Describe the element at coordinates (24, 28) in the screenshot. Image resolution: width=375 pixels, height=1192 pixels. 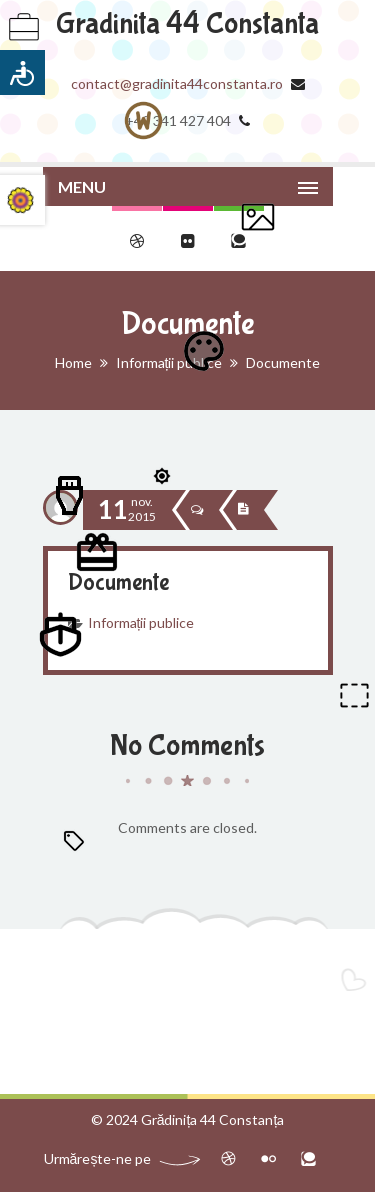
I see `access travel or trip details` at that location.